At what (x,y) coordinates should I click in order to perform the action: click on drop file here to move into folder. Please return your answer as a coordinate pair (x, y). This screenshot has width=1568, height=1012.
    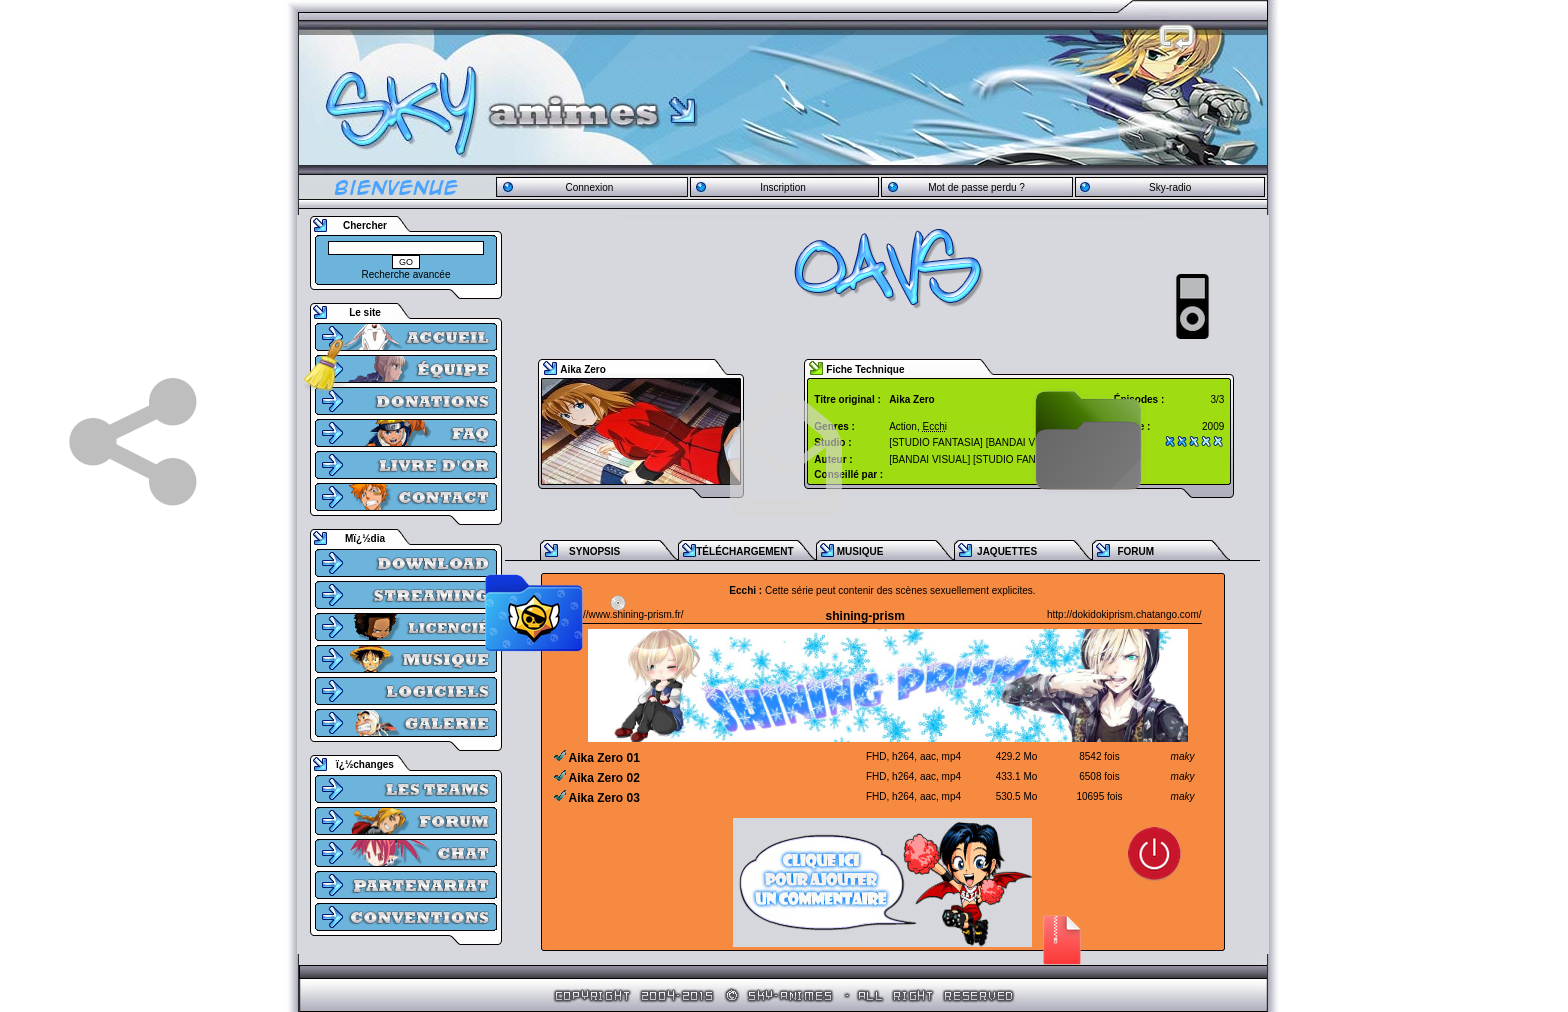
    Looking at the image, I should click on (1088, 440).